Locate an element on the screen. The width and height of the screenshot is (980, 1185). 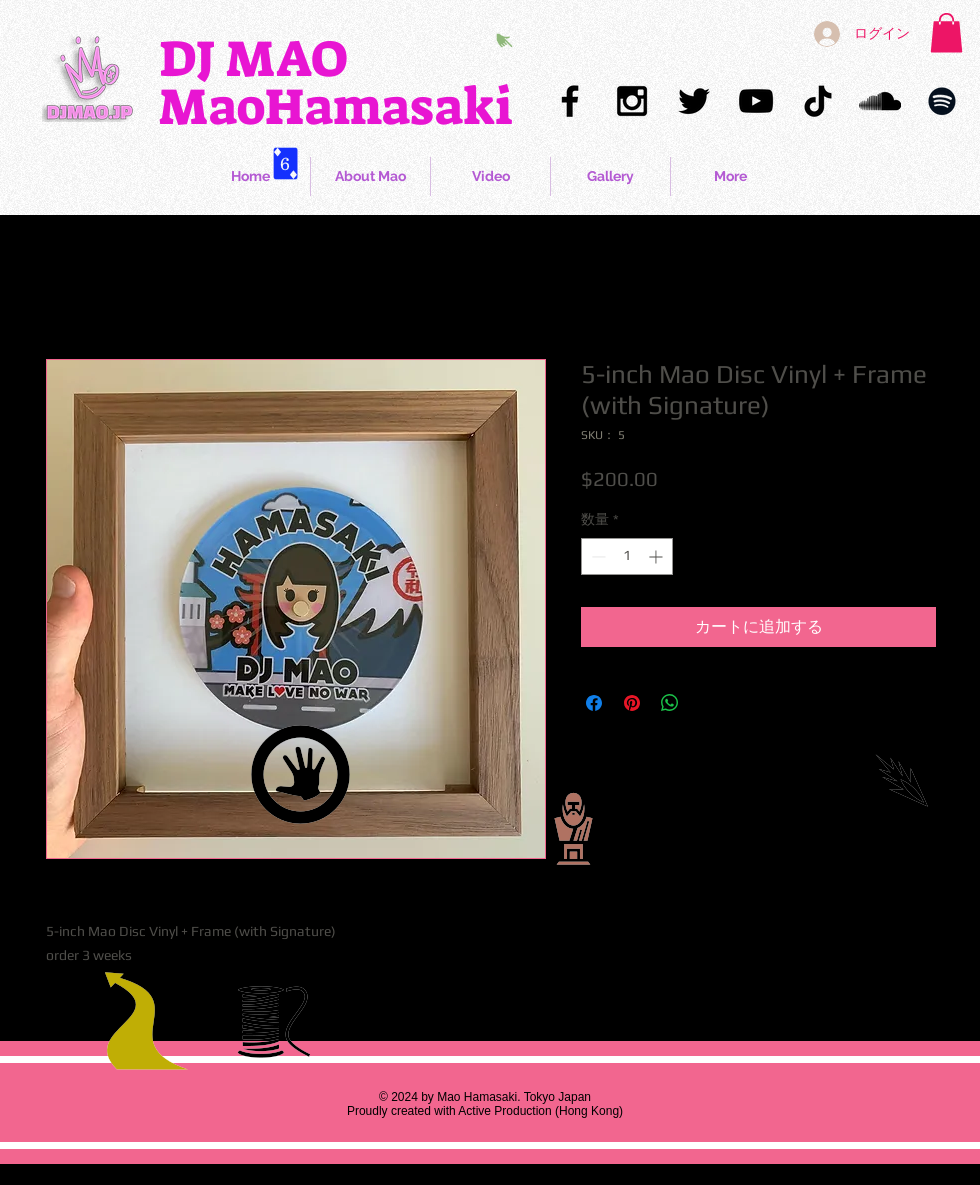
tap to select or indicate an item is located at coordinates (504, 41).